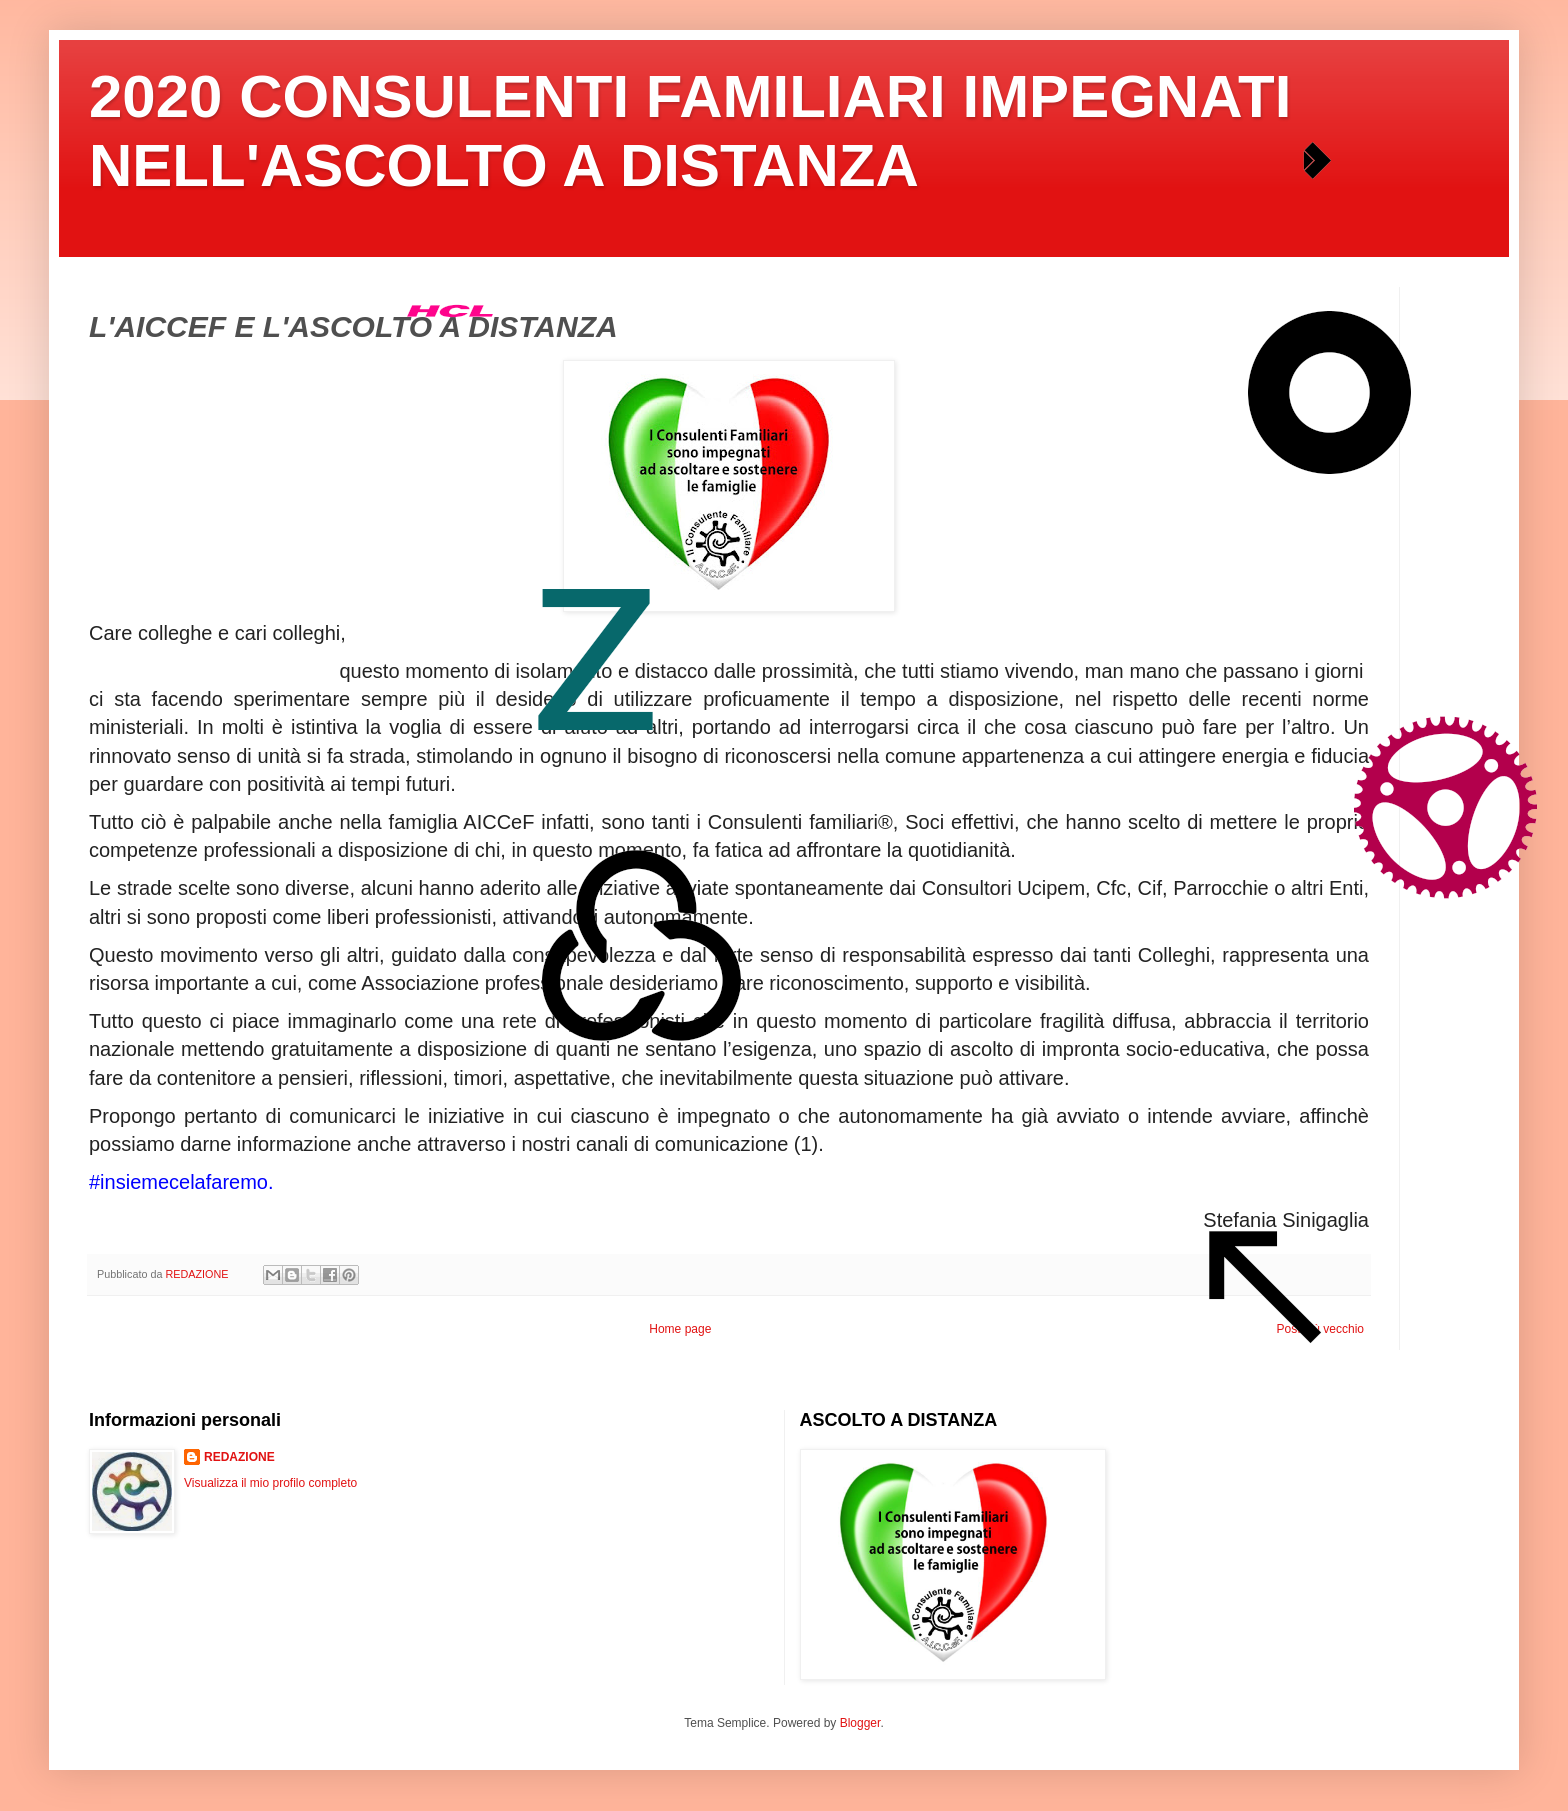  I want to click on HCL Technologies company logo, so click(450, 311).